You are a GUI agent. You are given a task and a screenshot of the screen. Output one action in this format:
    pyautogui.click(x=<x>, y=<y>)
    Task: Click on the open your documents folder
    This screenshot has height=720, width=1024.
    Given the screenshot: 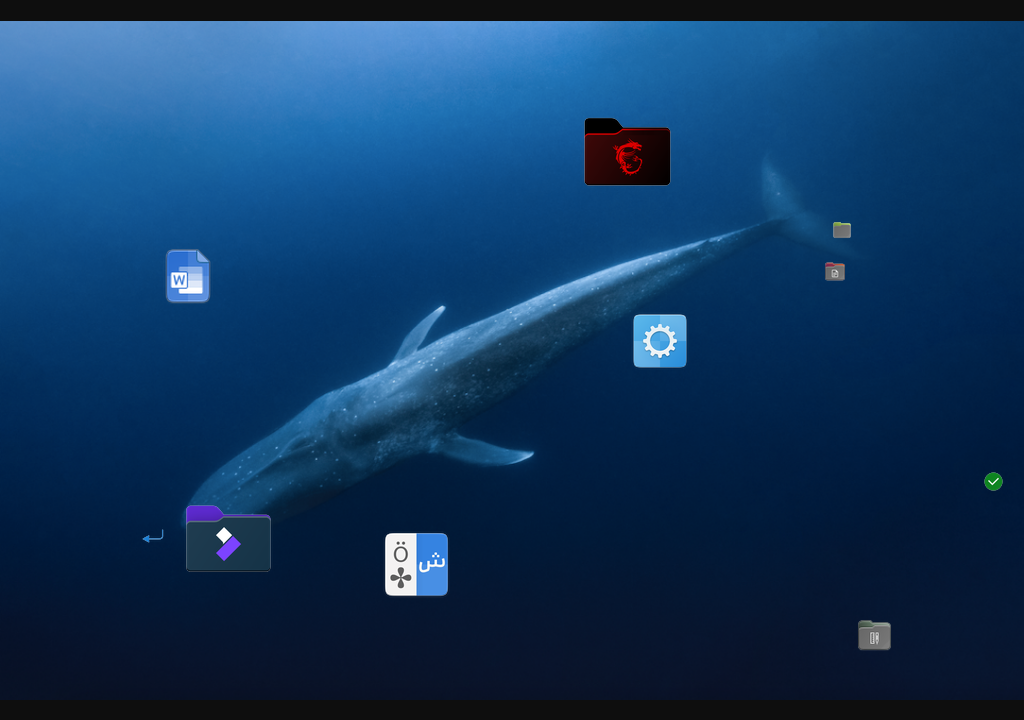 What is the action you would take?
    pyautogui.click(x=835, y=271)
    